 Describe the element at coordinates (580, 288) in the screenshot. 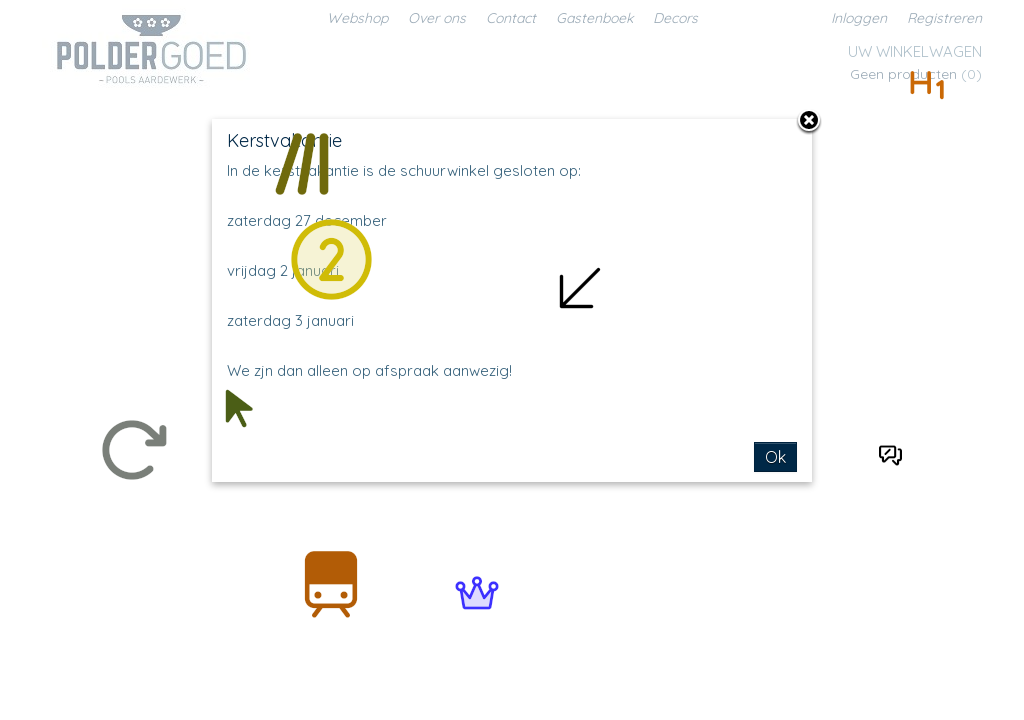

I see `navigate to previous or lower-left content` at that location.